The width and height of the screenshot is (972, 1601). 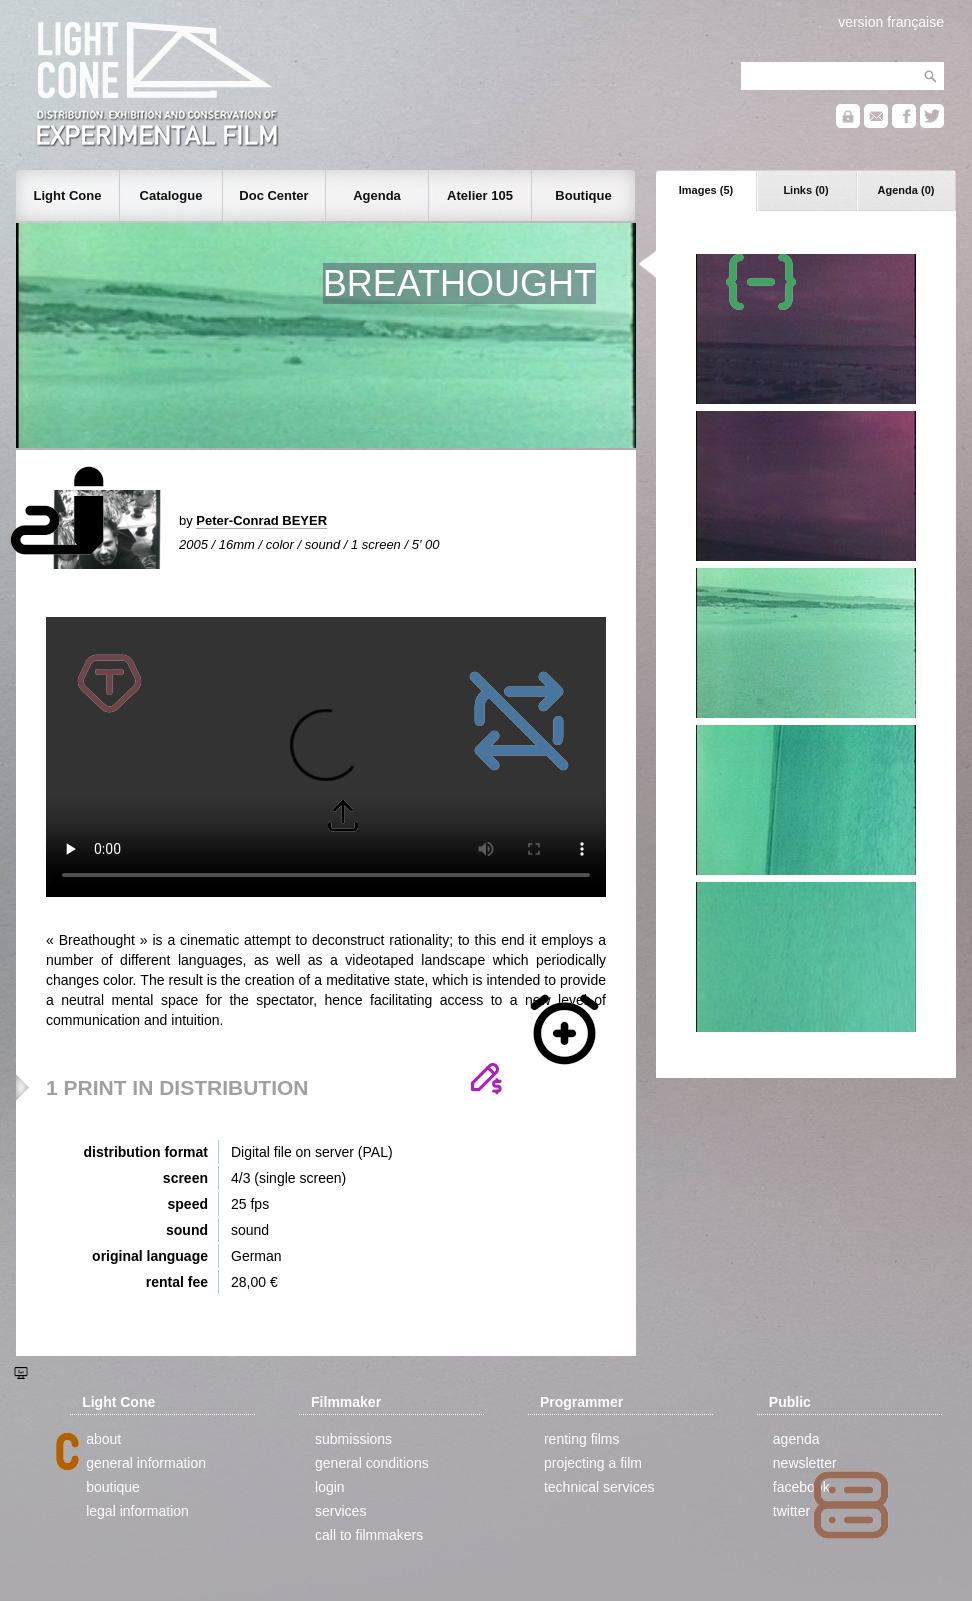 What do you see at coordinates (519, 721) in the screenshot?
I see `repeat mode is disabled` at bounding box center [519, 721].